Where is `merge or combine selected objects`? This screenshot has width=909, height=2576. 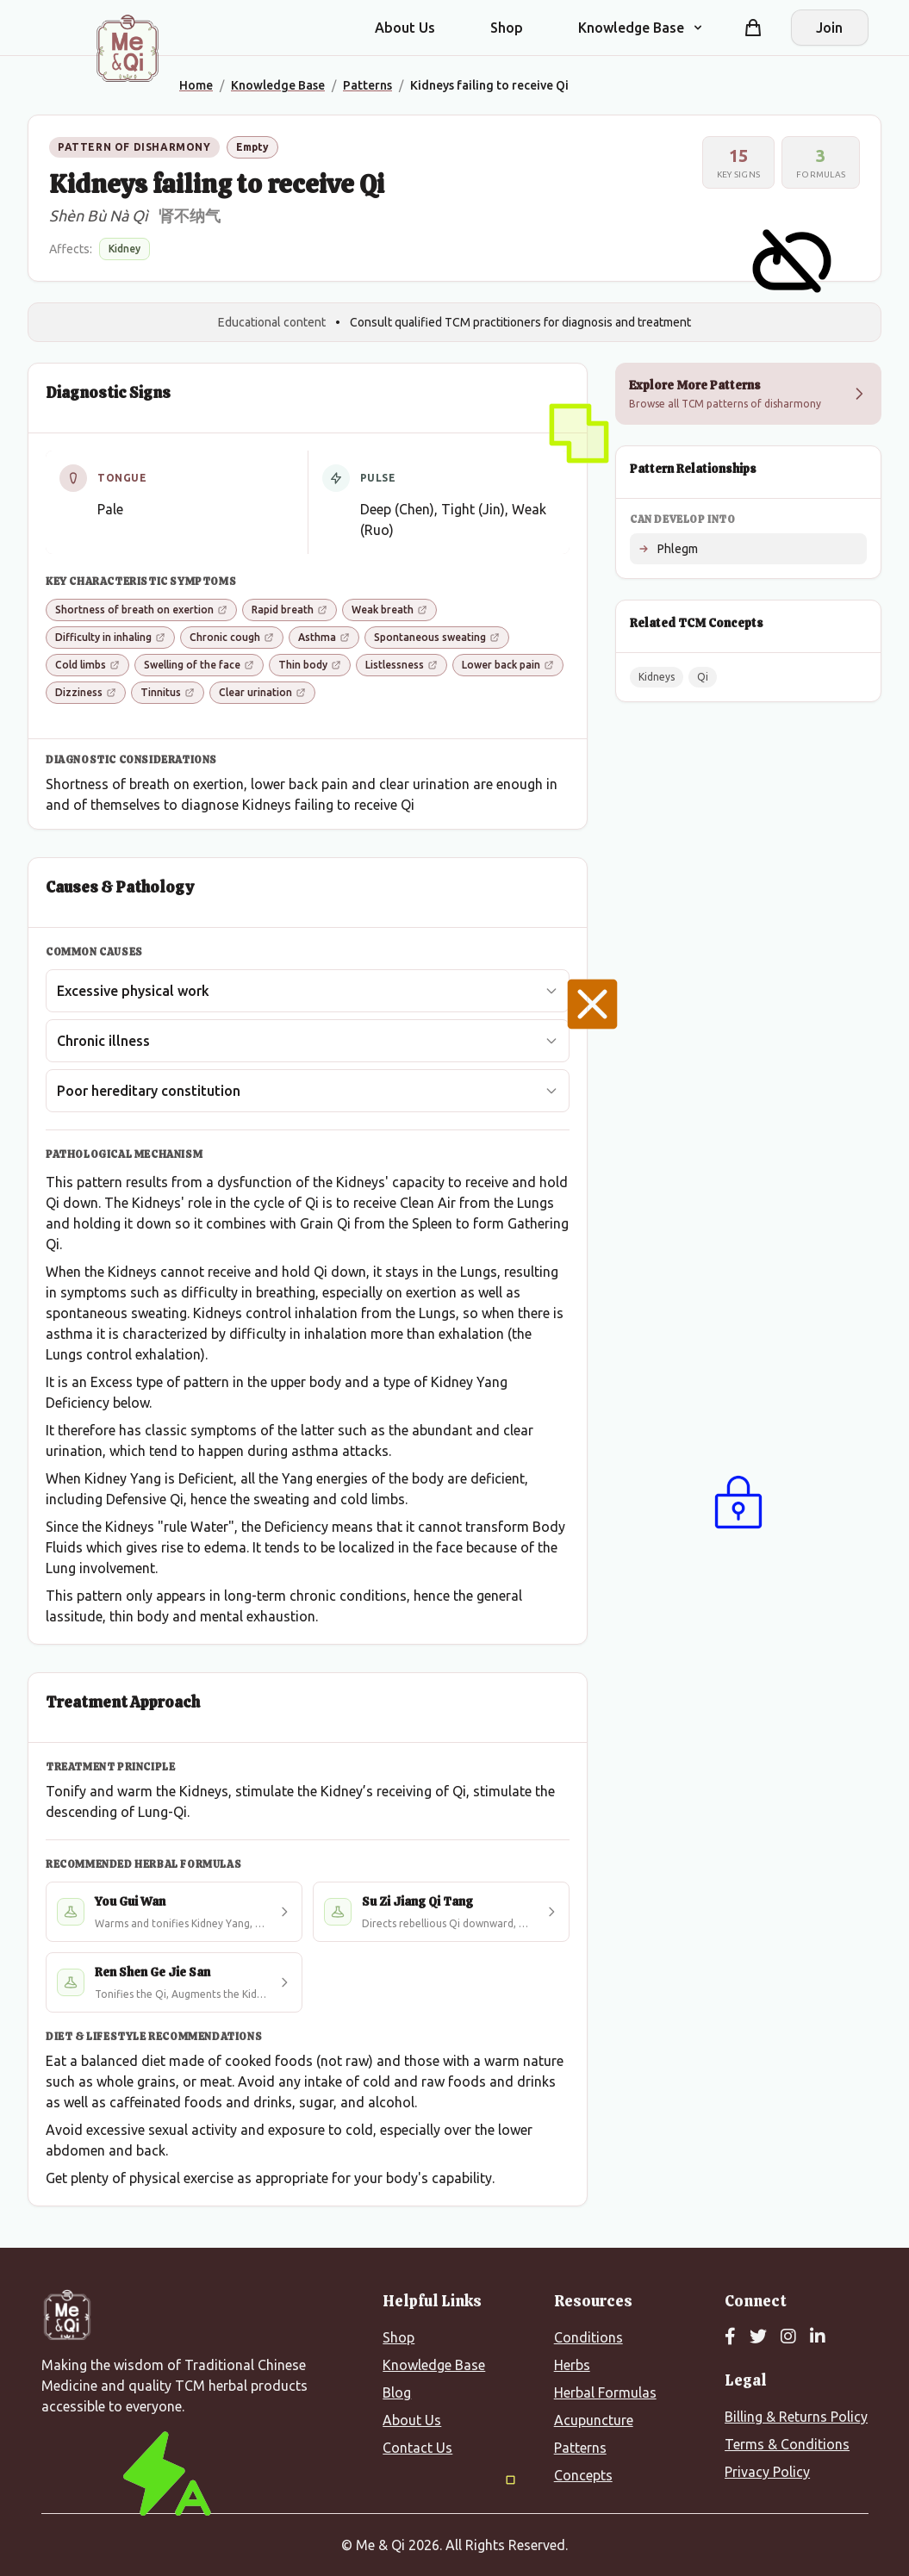
merge or combine selected objects is located at coordinates (579, 433).